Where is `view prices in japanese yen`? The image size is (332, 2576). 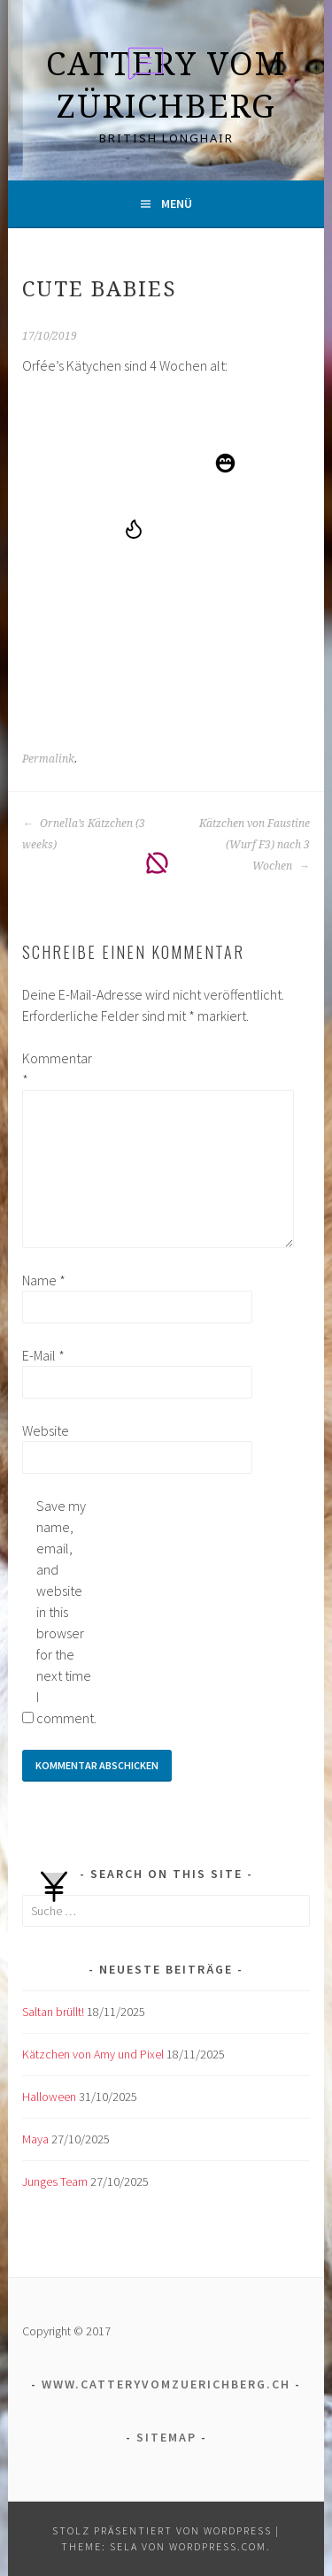
view prices in japanese yen is located at coordinates (54, 1886).